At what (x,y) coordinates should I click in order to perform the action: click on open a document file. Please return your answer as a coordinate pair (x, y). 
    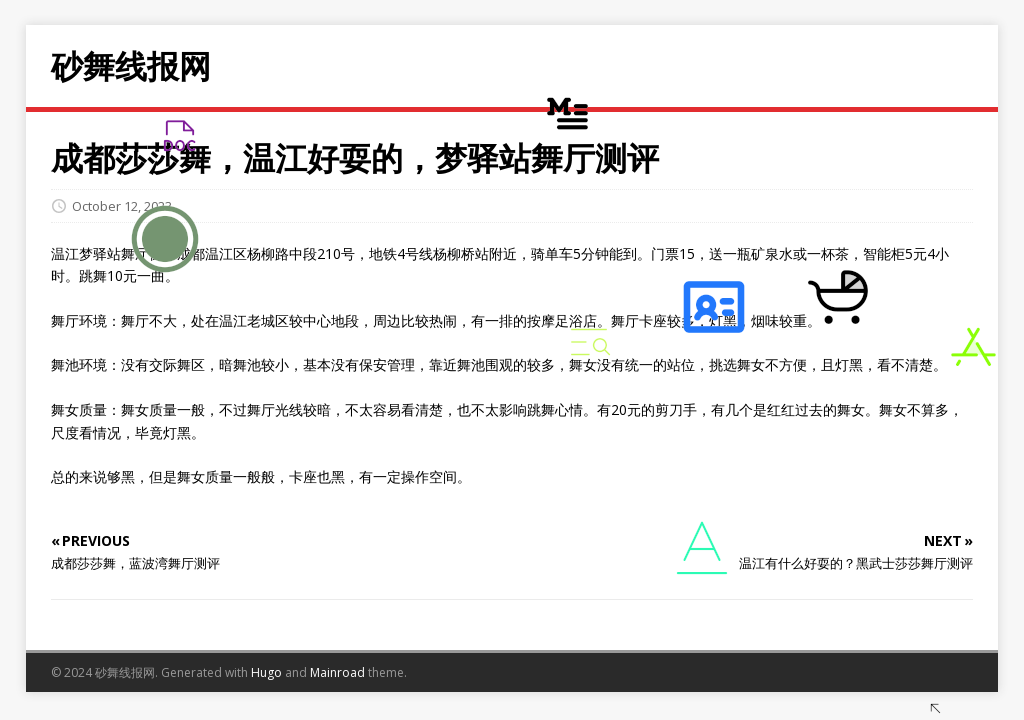
    Looking at the image, I should click on (180, 137).